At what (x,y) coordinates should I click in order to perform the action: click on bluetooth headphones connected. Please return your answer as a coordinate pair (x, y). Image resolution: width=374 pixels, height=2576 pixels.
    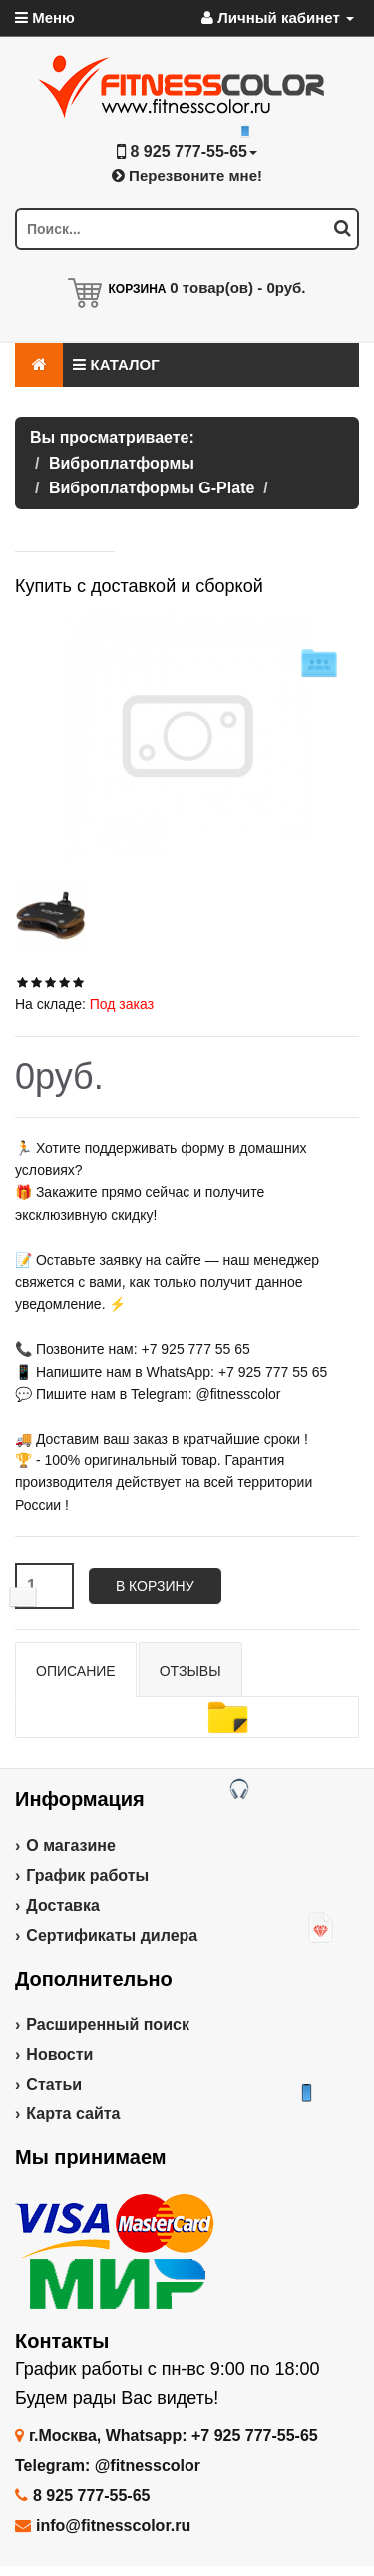
    Looking at the image, I should click on (239, 1789).